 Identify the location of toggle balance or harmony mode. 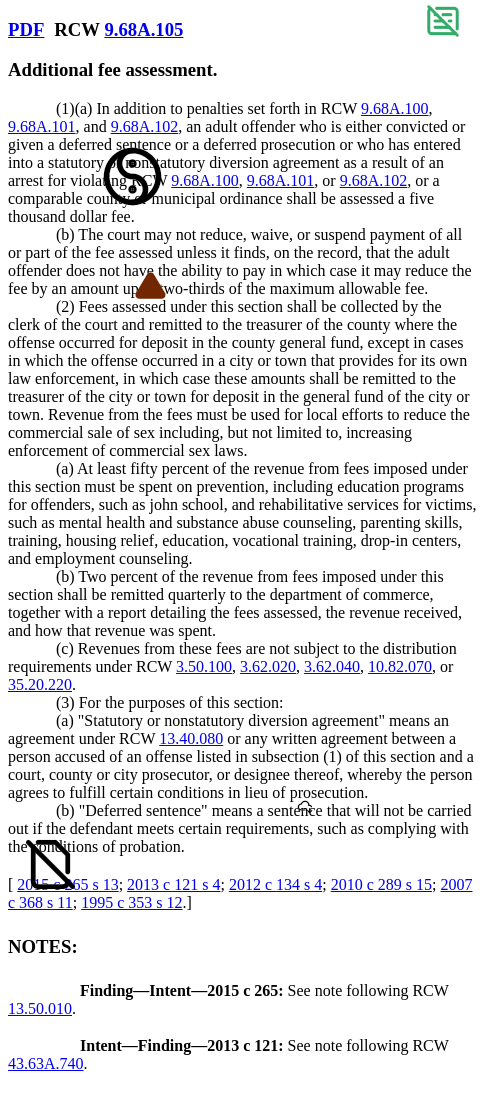
(132, 176).